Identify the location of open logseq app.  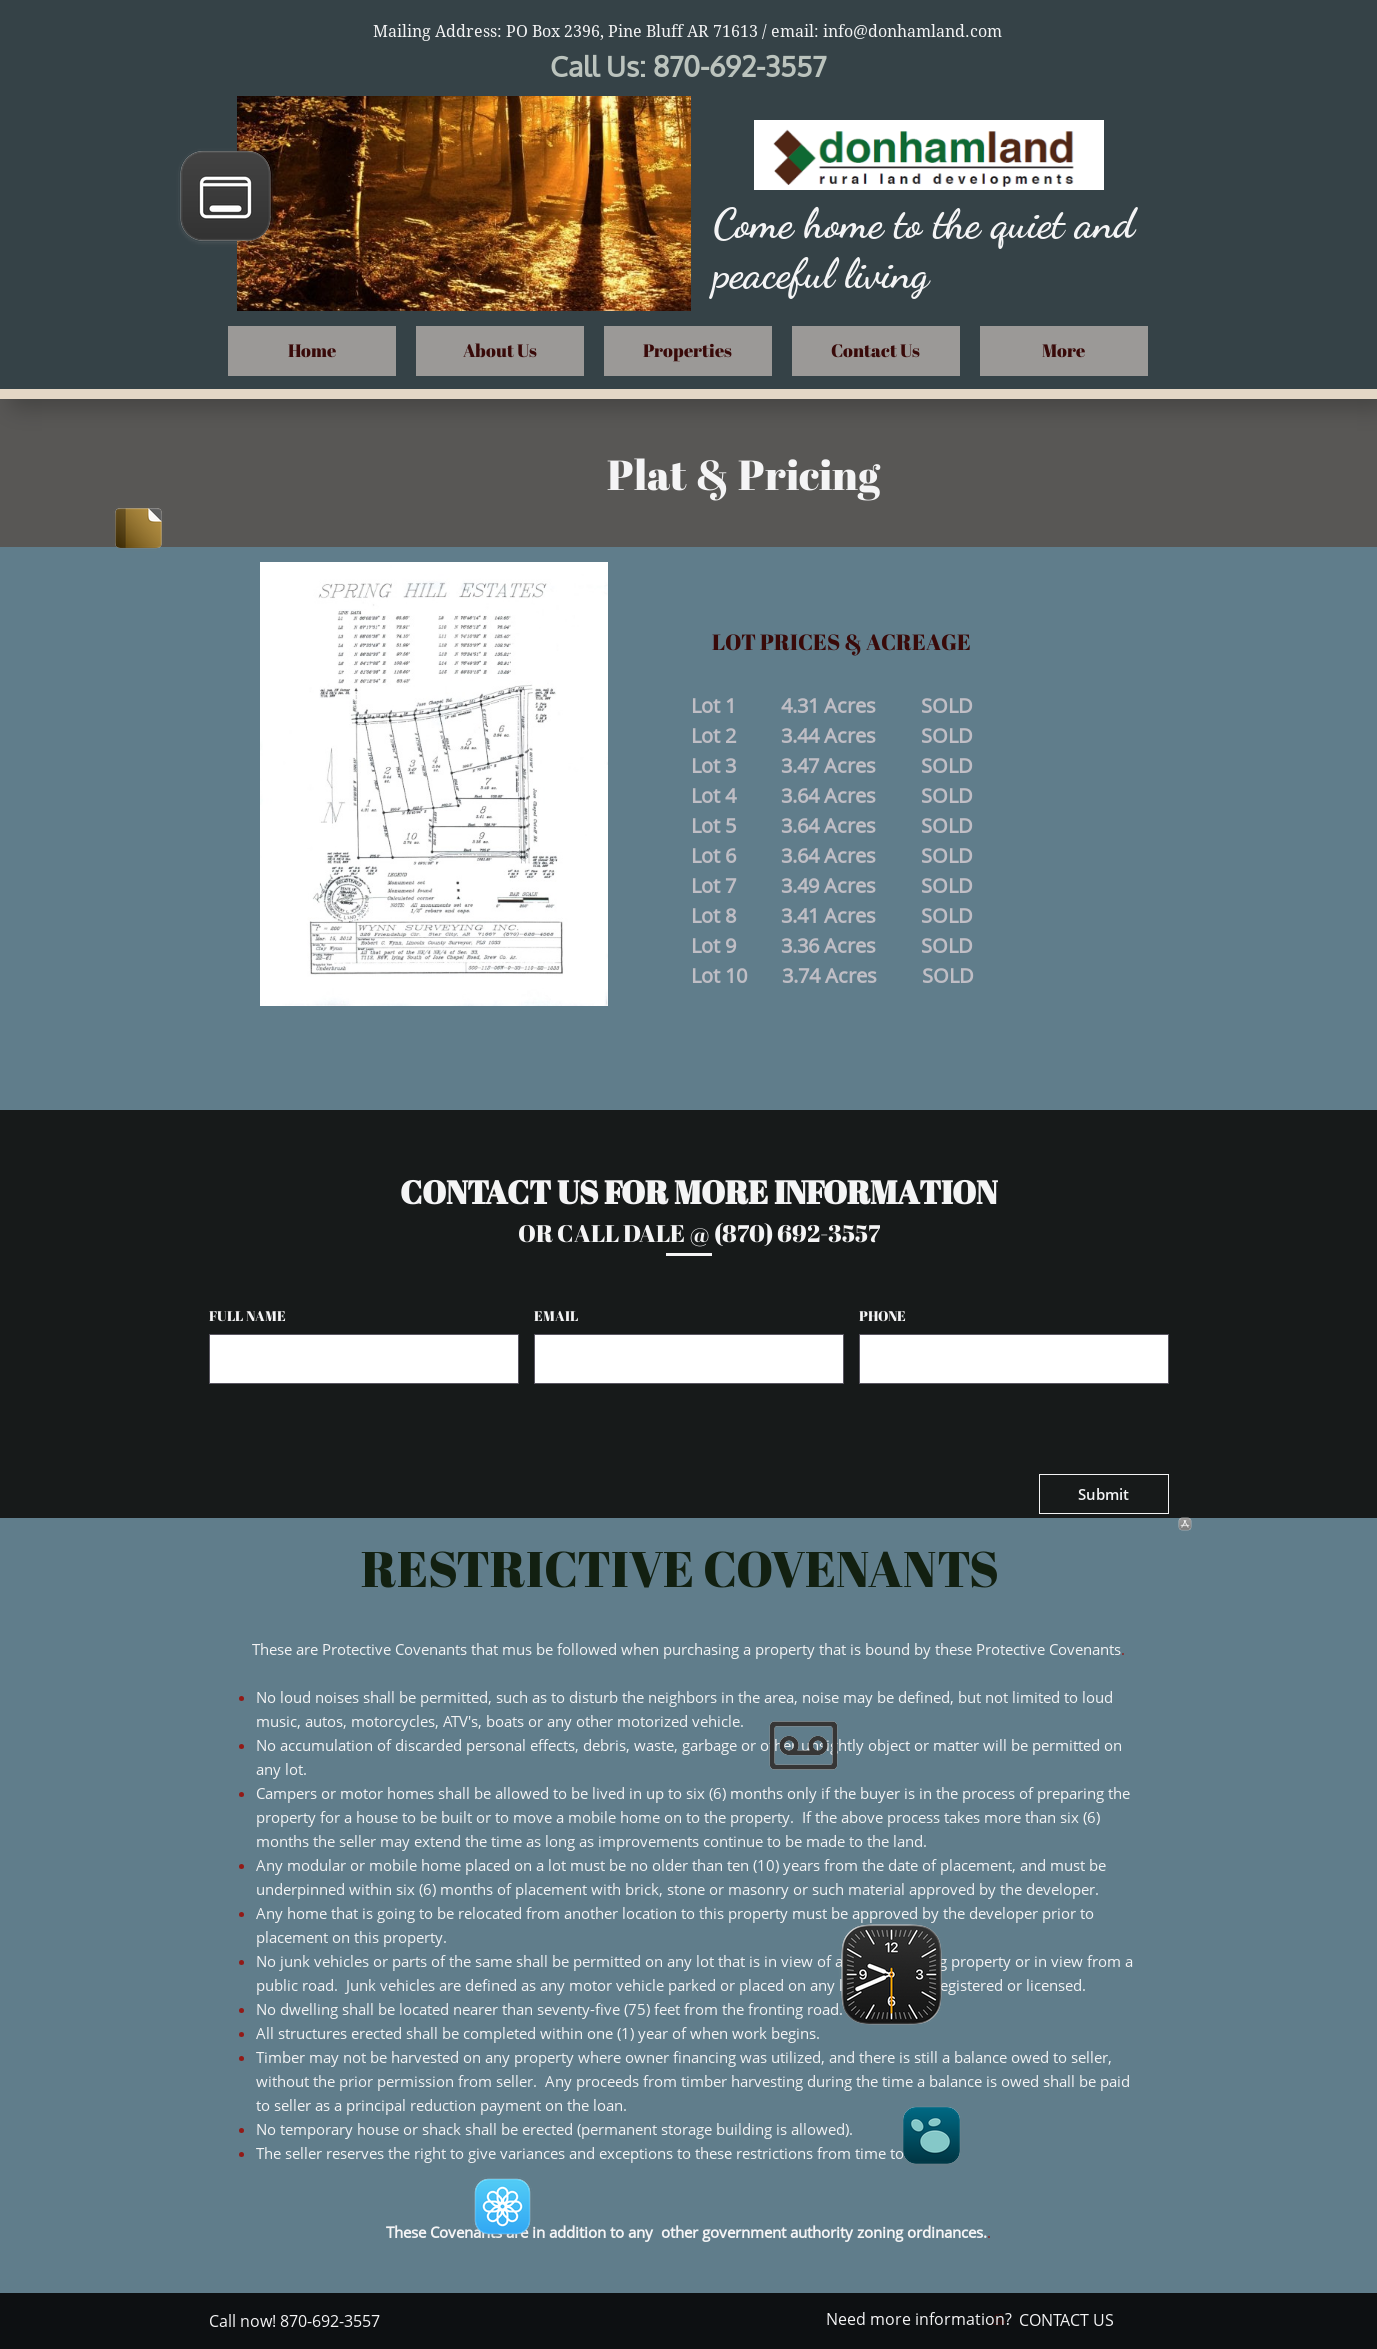
(931, 2135).